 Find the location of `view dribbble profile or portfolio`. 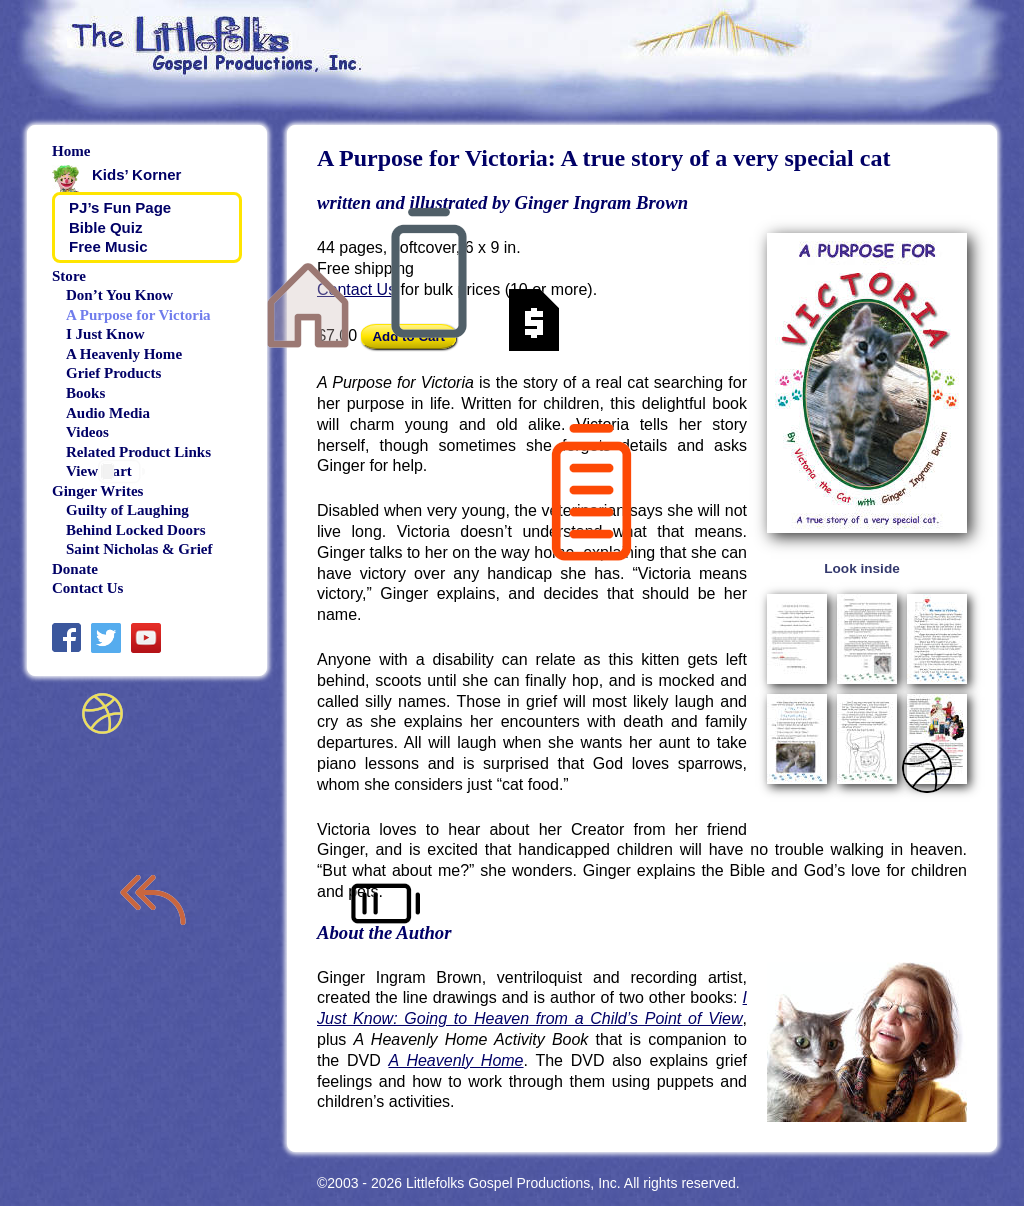

view dribbble profile or portfolio is located at coordinates (102, 713).